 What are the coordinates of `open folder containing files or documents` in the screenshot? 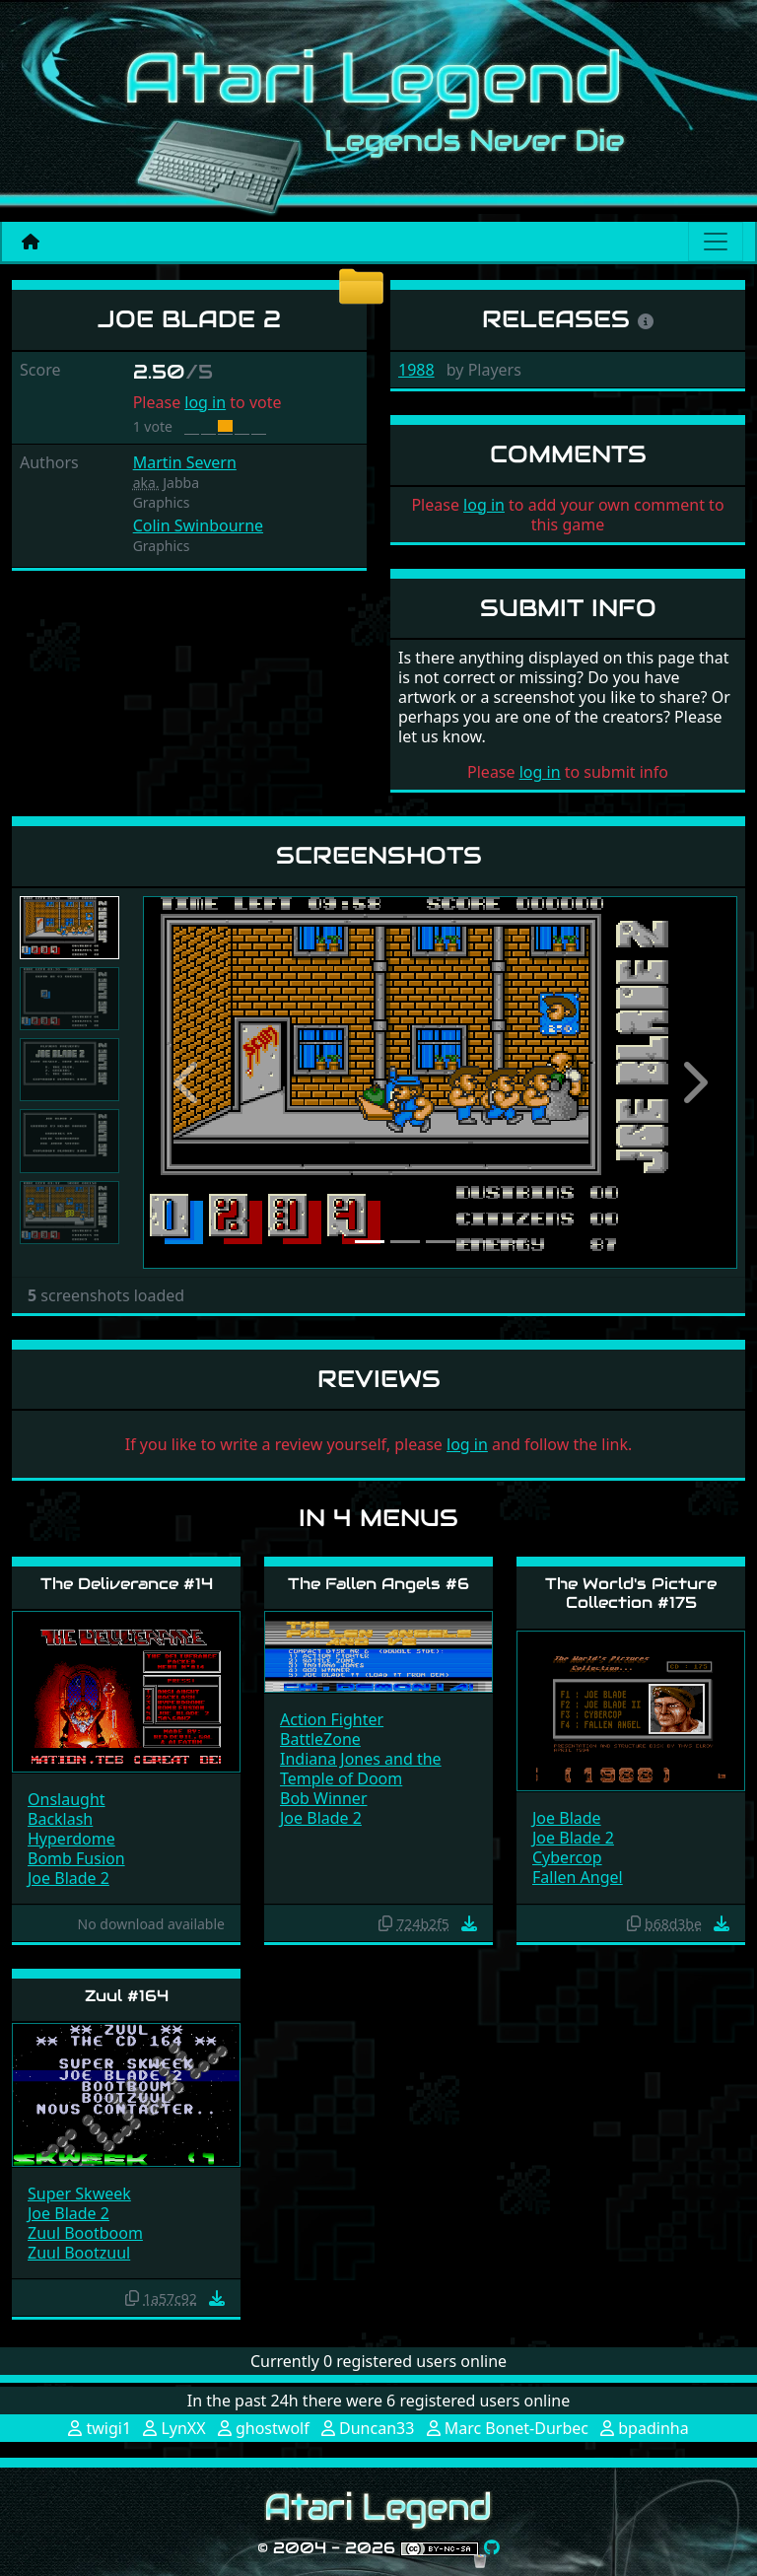 It's located at (361, 286).